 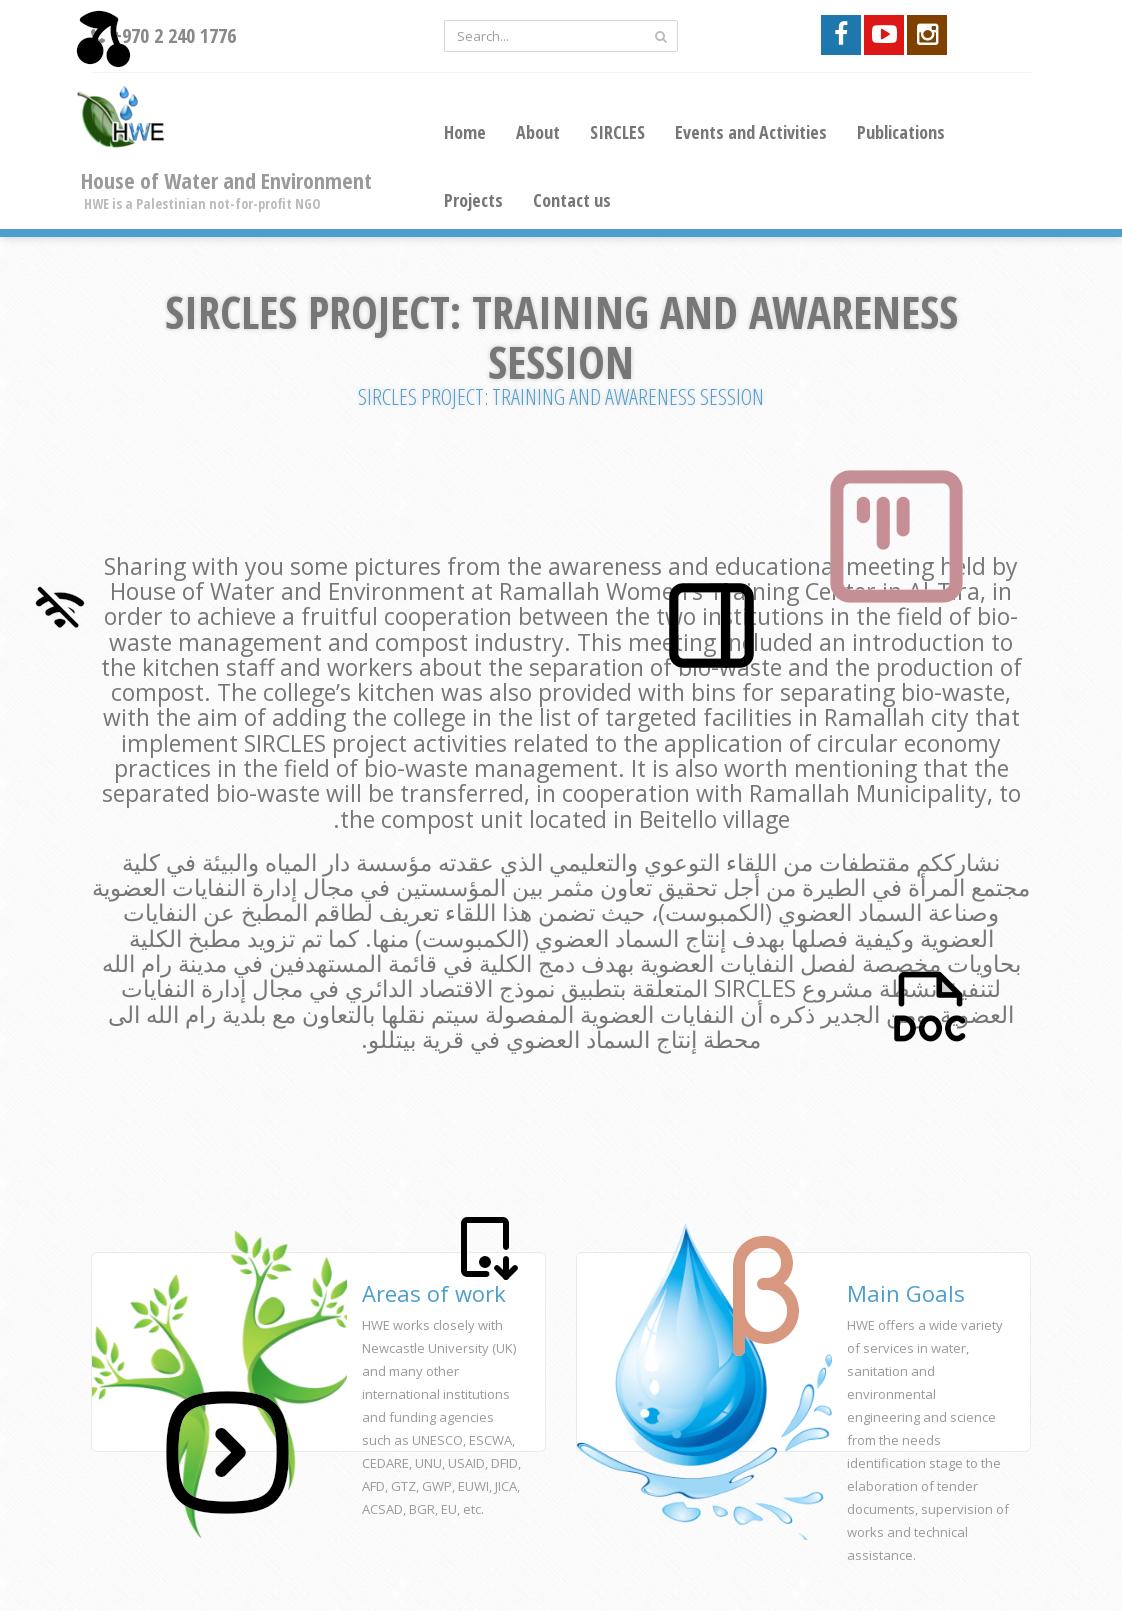 What do you see at coordinates (930, 1009) in the screenshot?
I see `open a document file` at bounding box center [930, 1009].